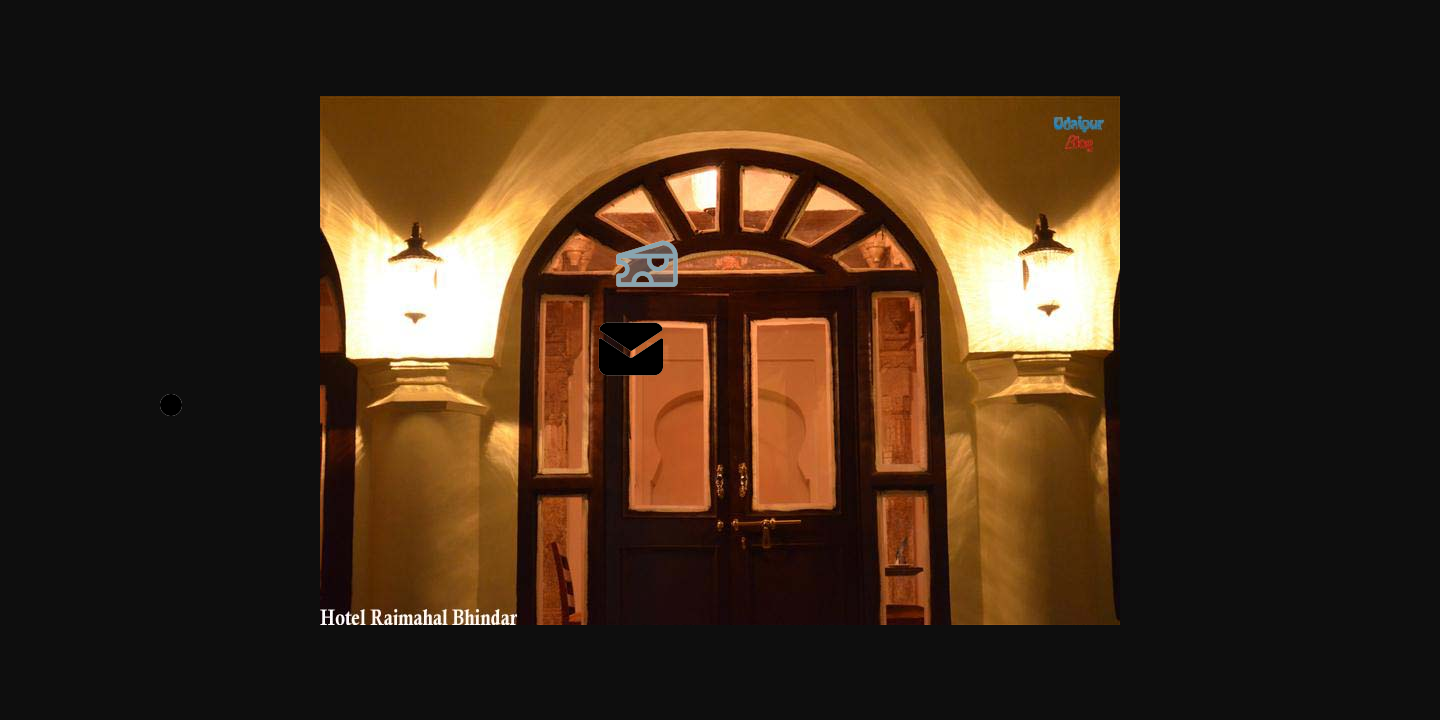 This screenshot has height=720, width=1440. I want to click on open your inbox or messages, so click(631, 349).